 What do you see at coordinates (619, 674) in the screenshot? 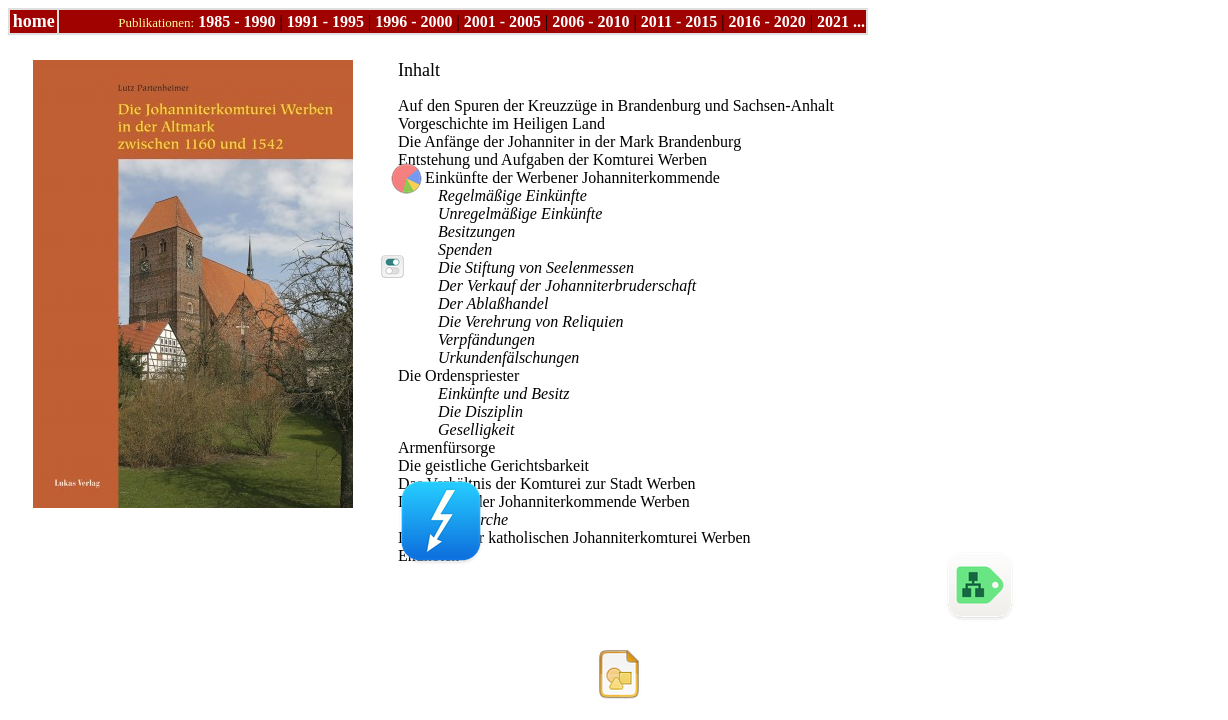
I see `open an opendocument graphics file` at bounding box center [619, 674].